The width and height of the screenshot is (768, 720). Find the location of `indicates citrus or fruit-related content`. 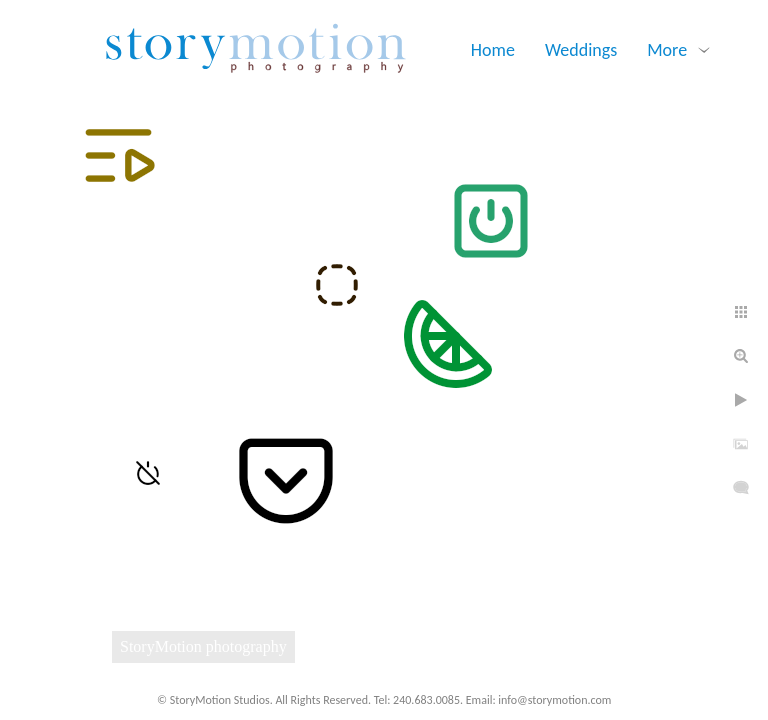

indicates citrus or fruit-related content is located at coordinates (448, 344).